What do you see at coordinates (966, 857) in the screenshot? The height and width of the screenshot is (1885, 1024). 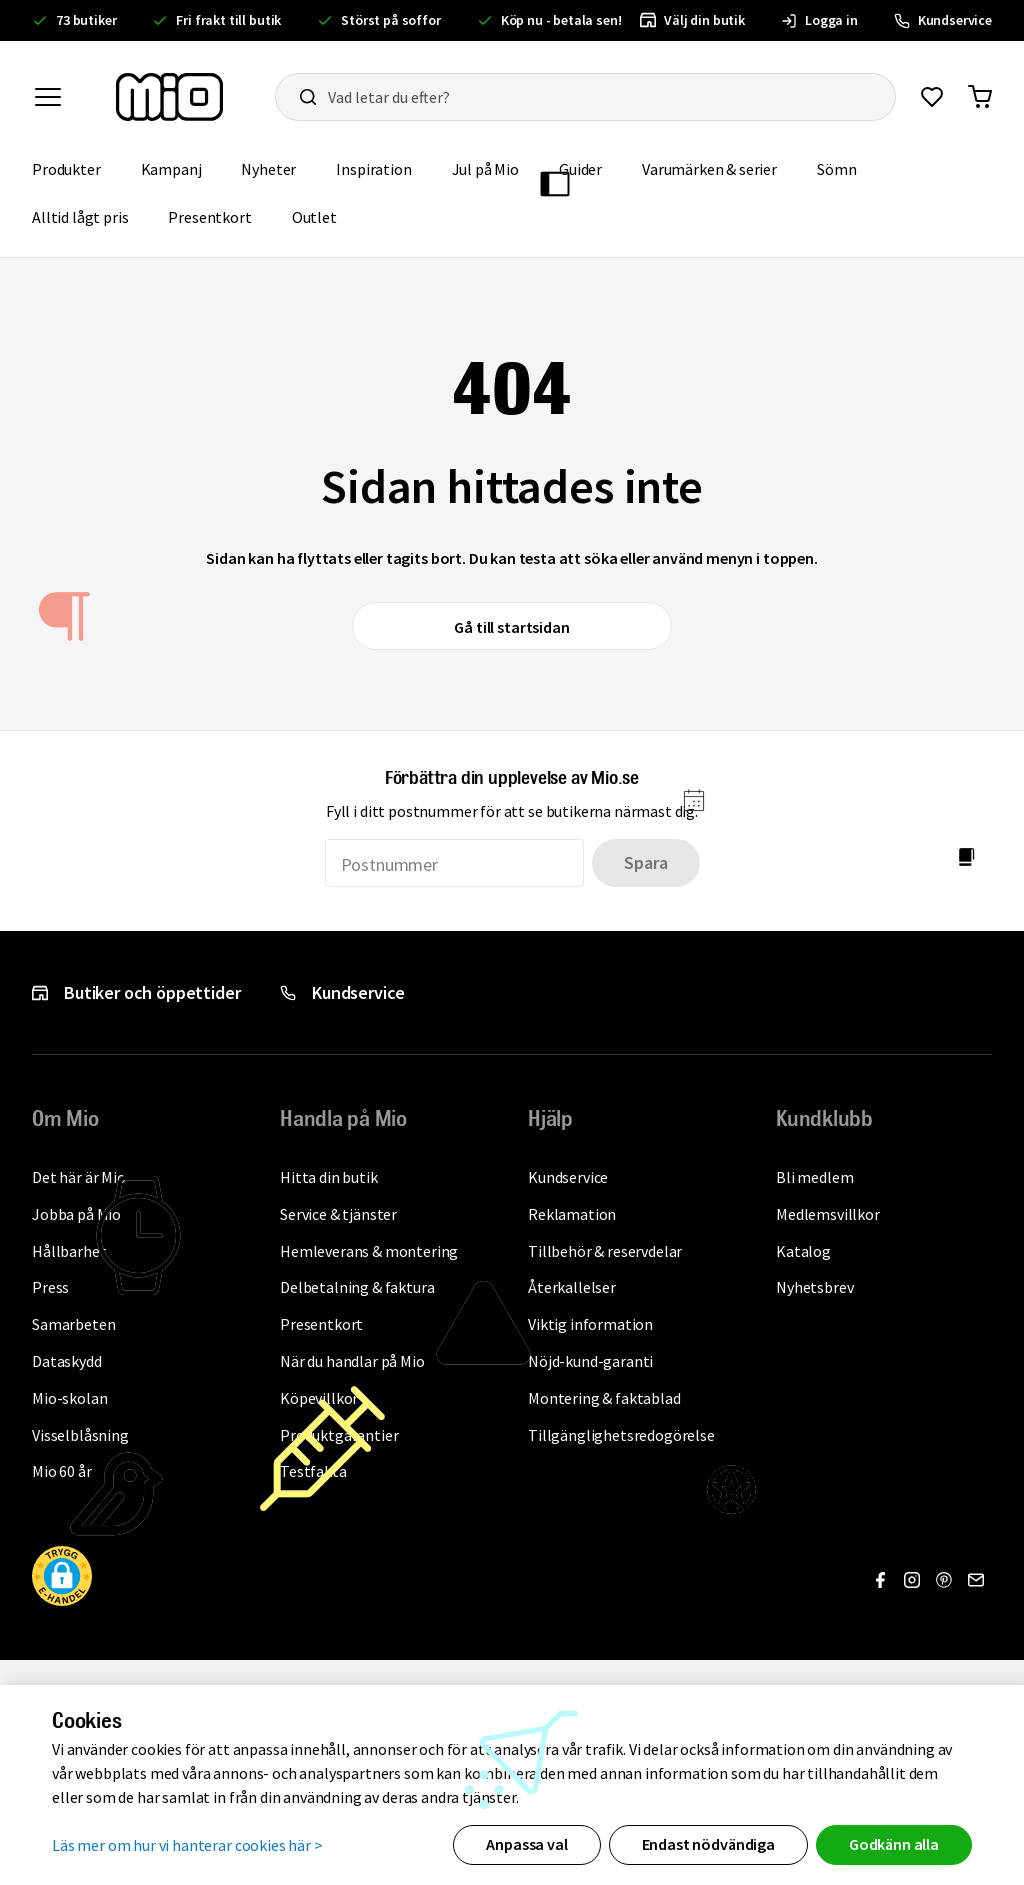 I see `towel or linen amenity indicator` at bounding box center [966, 857].